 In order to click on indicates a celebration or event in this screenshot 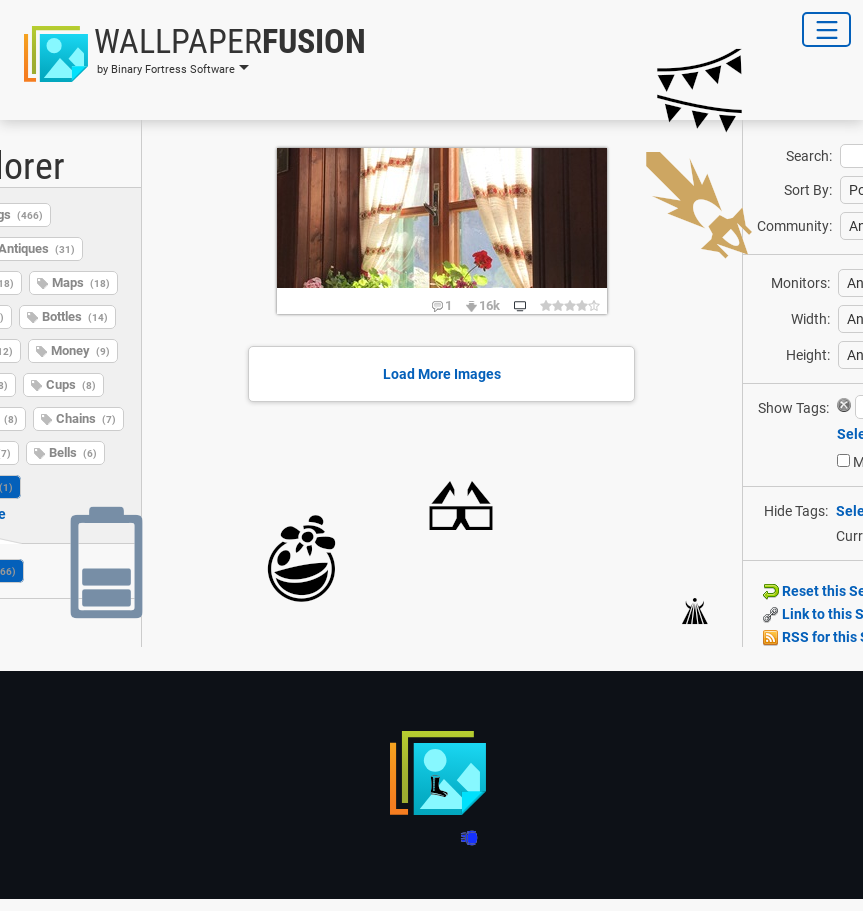, I will do `click(699, 90)`.